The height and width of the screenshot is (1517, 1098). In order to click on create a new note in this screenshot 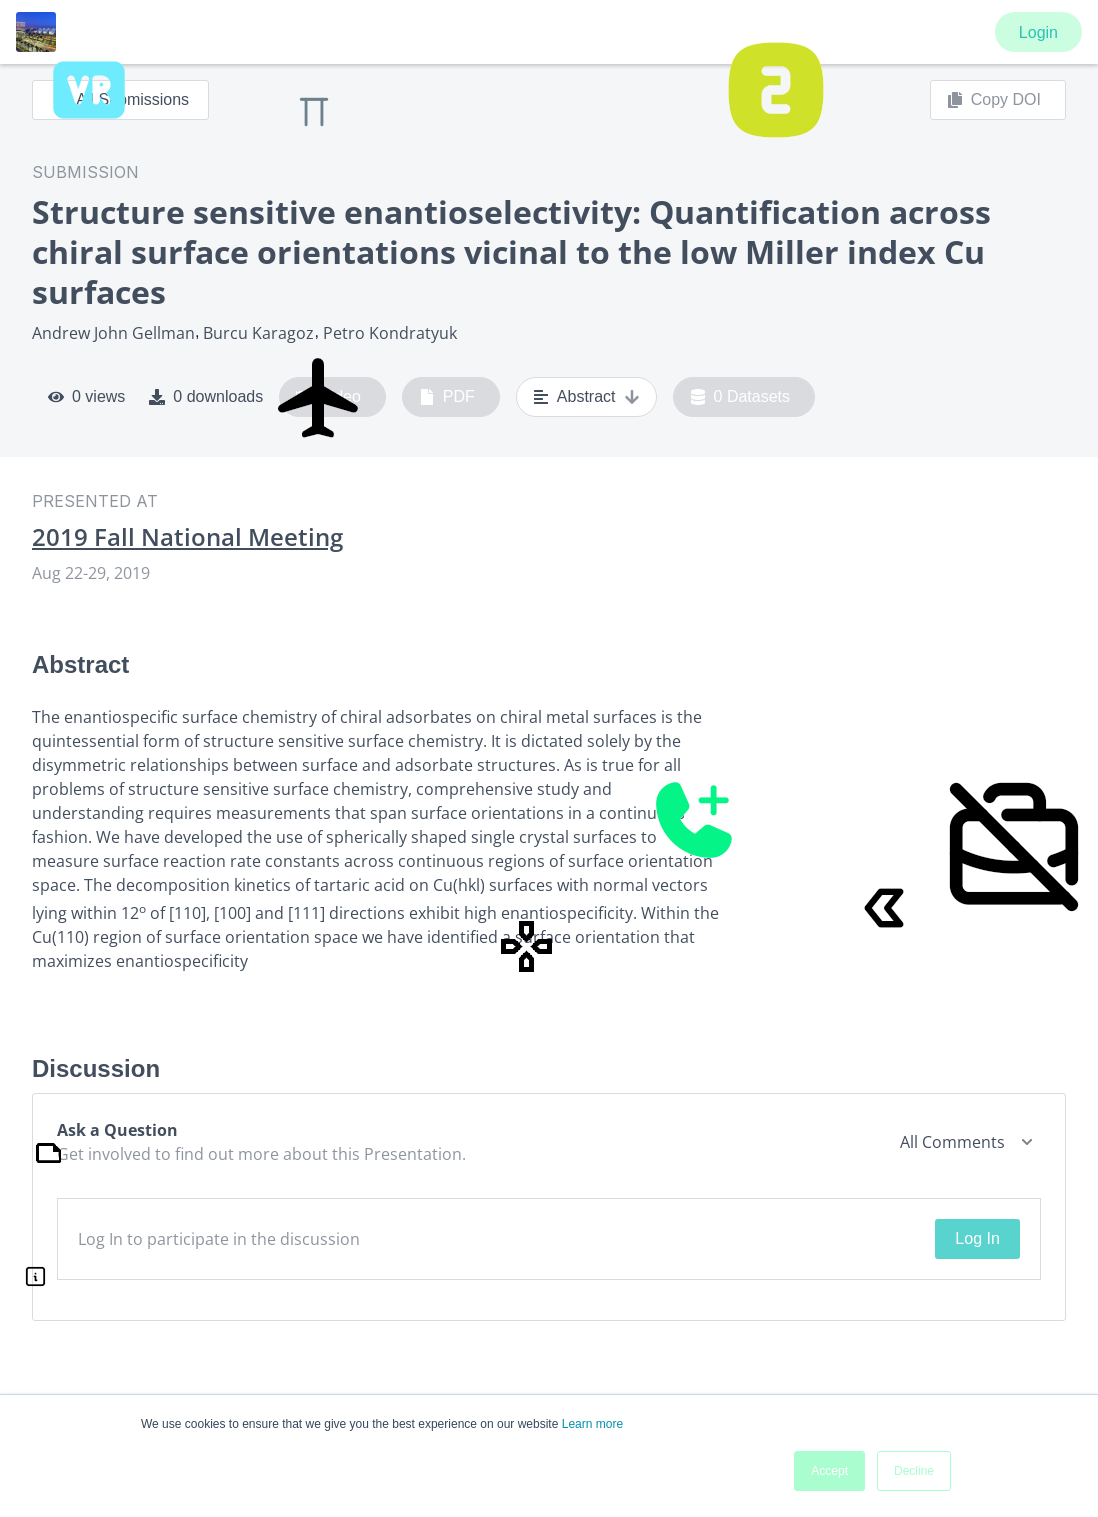, I will do `click(49, 1153)`.